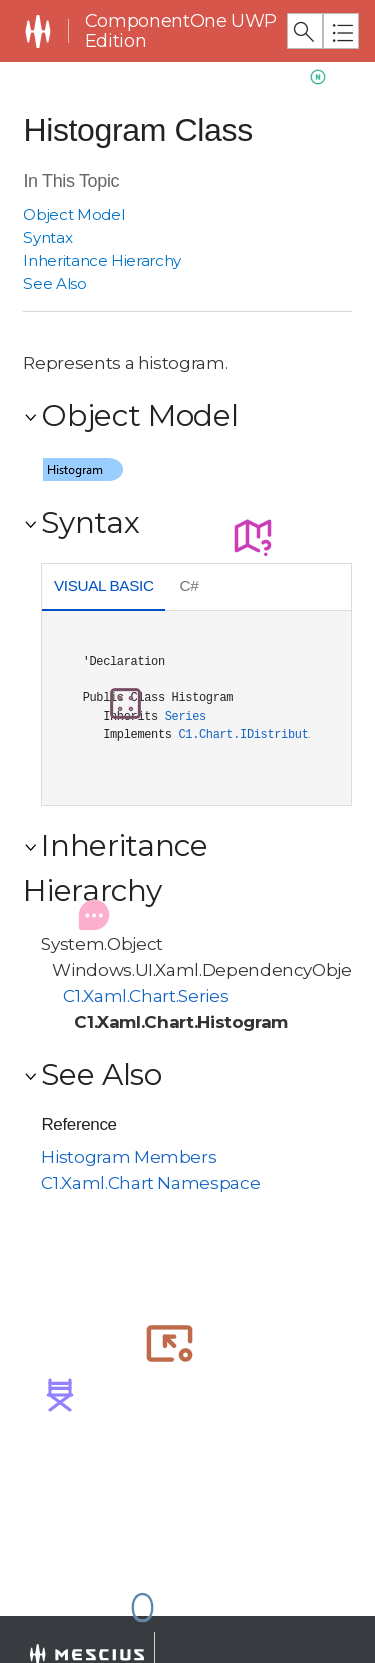 The width and height of the screenshot is (375, 1663). I want to click on indicates north direction on a map, so click(318, 77).